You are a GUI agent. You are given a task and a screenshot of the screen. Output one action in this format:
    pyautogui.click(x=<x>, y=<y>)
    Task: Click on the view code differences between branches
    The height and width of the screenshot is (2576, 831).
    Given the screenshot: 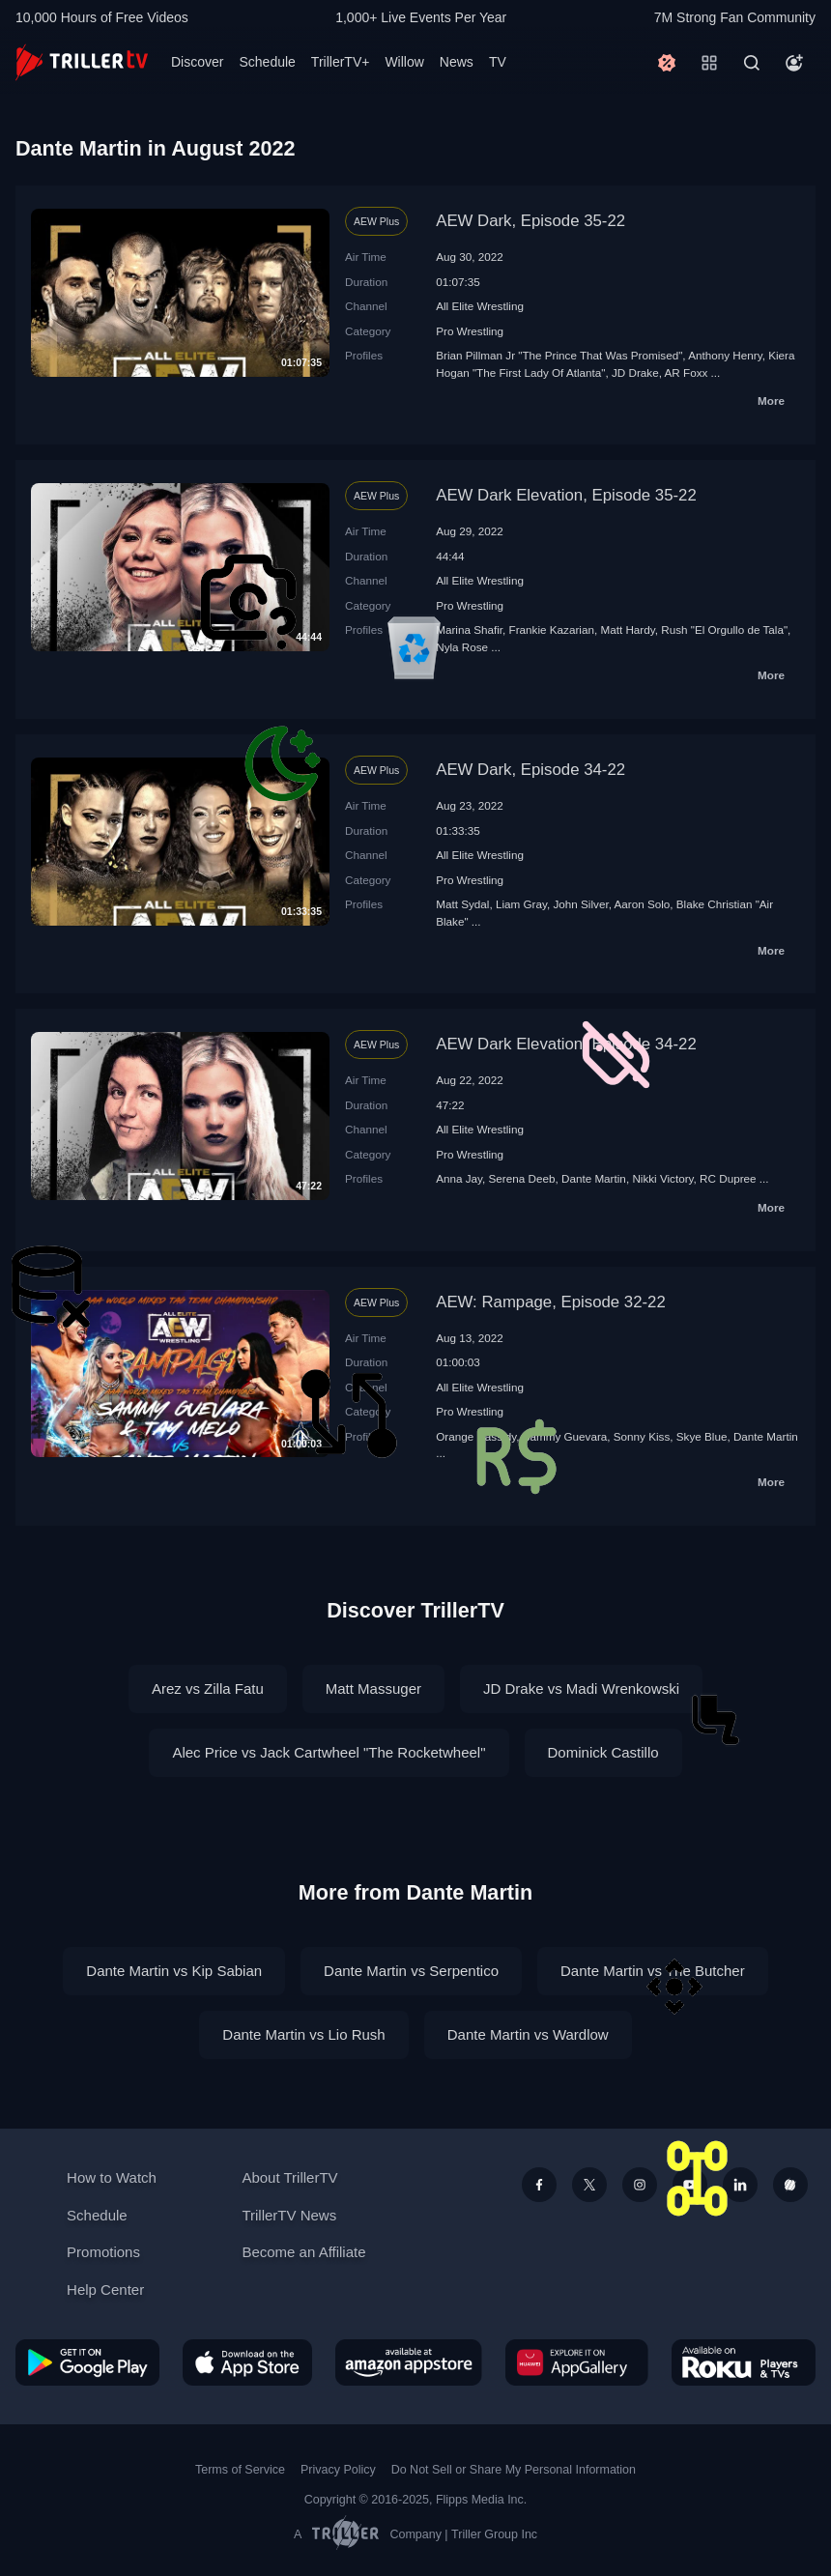 What is the action you would take?
    pyautogui.click(x=349, y=1414)
    